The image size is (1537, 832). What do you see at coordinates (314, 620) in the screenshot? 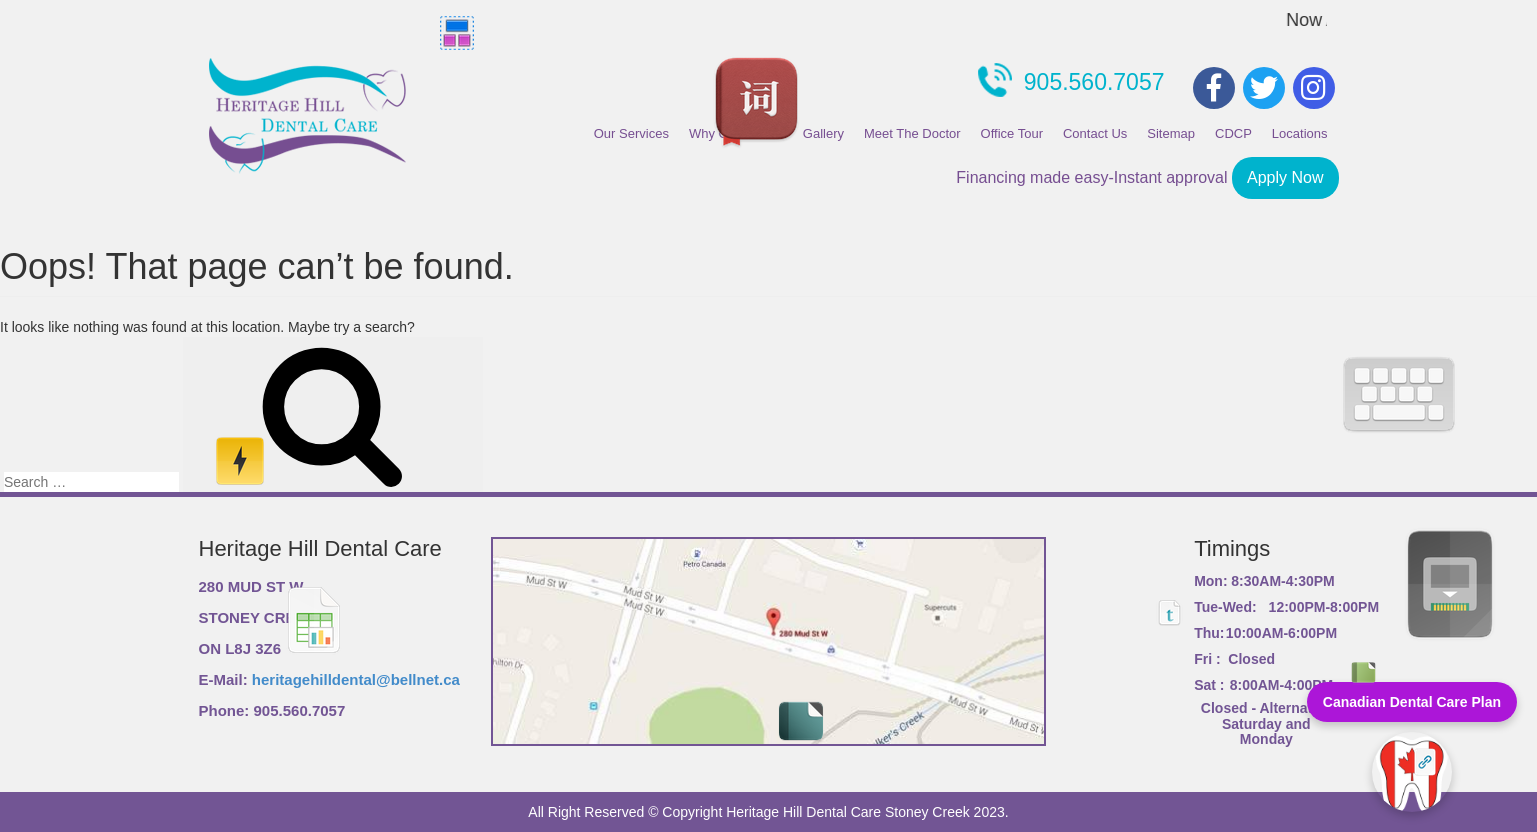
I see `open a spreadsheet file` at bounding box center [314, 620].